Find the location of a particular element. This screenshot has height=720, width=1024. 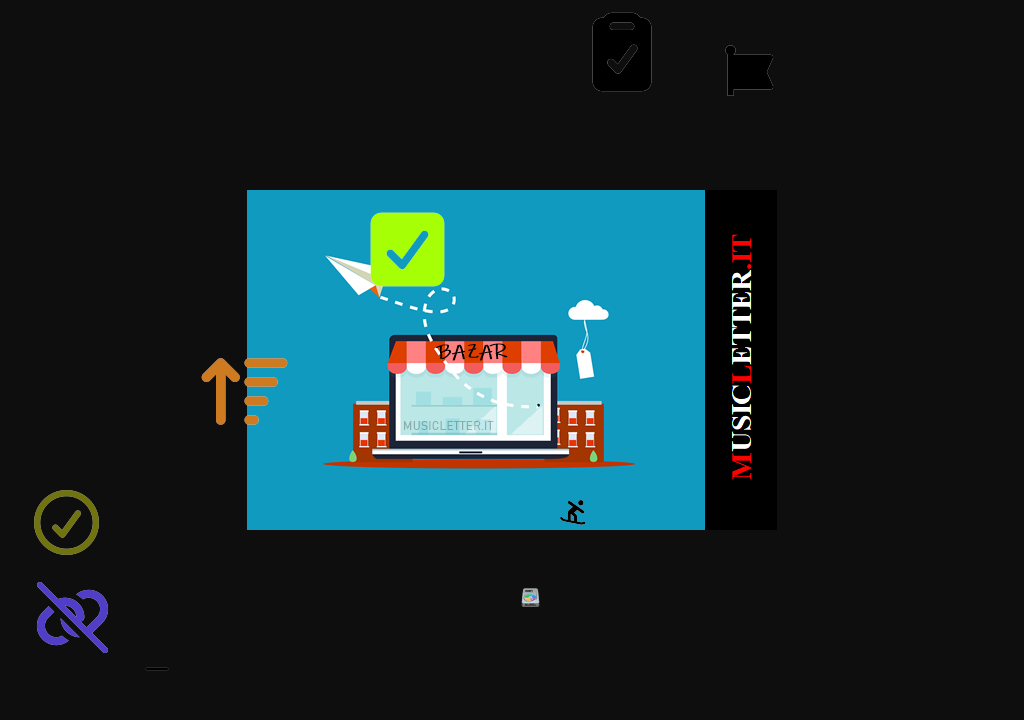

sort items in ascending order is located at coordinates (244, 391).